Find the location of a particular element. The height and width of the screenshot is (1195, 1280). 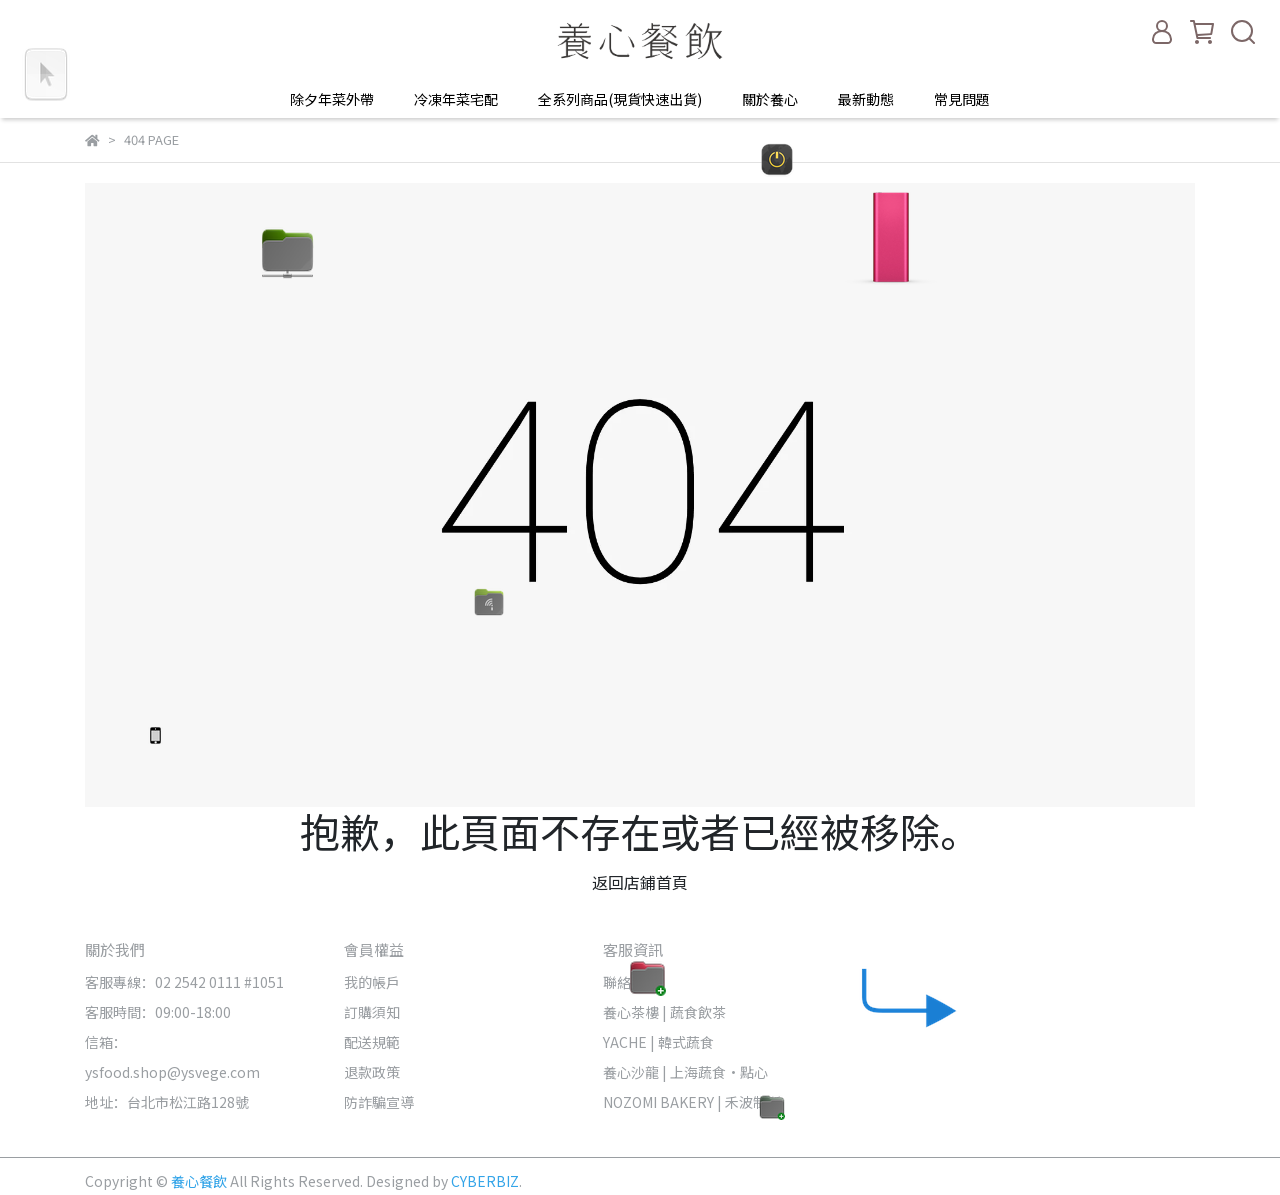

cursor image file type is located at coordinates (46, 74).